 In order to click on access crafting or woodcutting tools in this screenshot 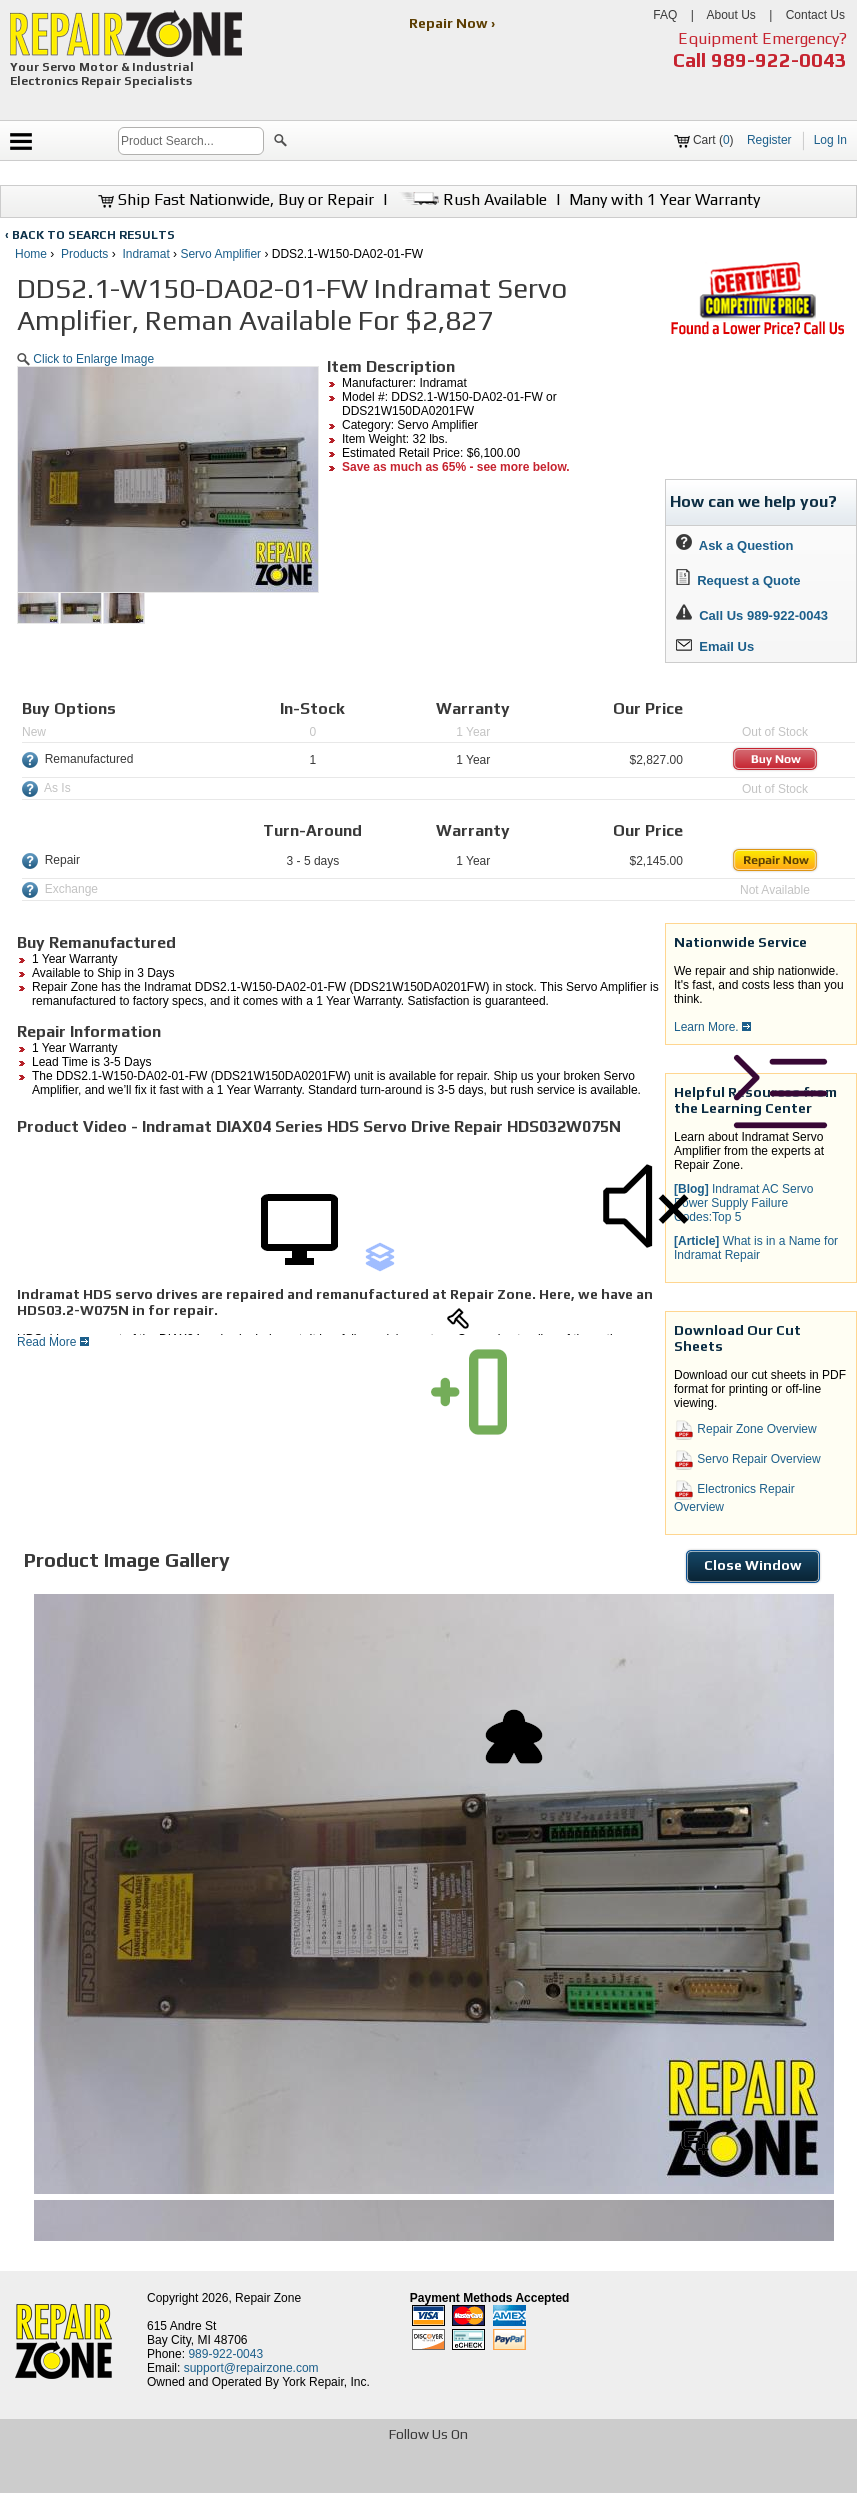, I will do `click(458, 1319)`.